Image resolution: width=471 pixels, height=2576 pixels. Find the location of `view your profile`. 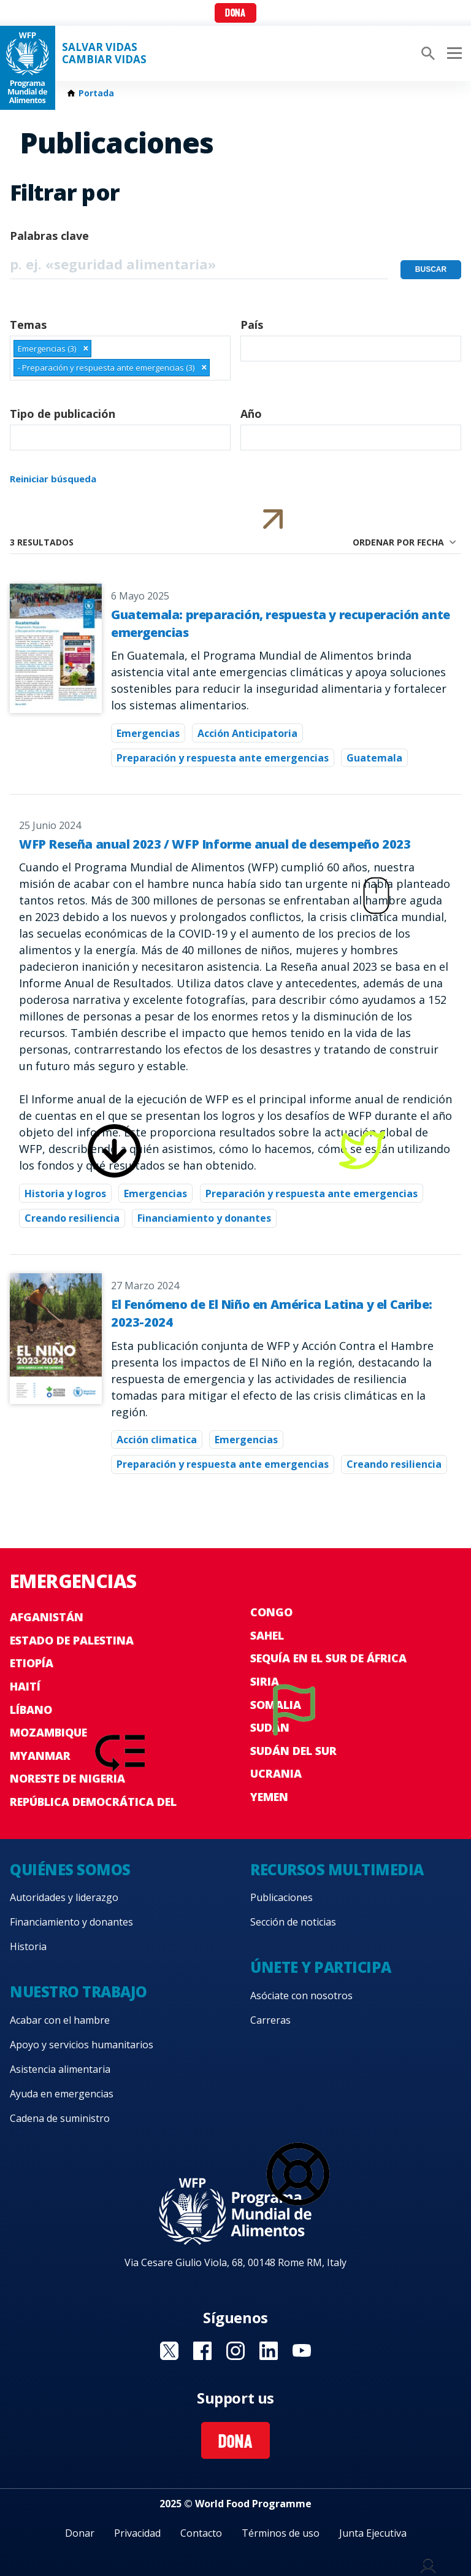

view your profile is located at coordinates (428, 2566).